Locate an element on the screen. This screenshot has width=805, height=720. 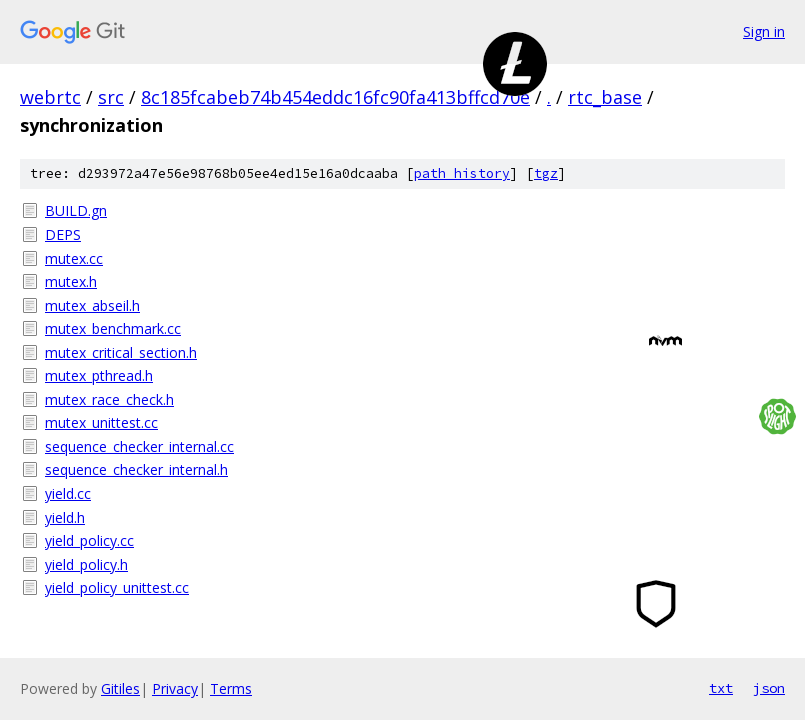
access security settings is located at coordinates (656, 604).